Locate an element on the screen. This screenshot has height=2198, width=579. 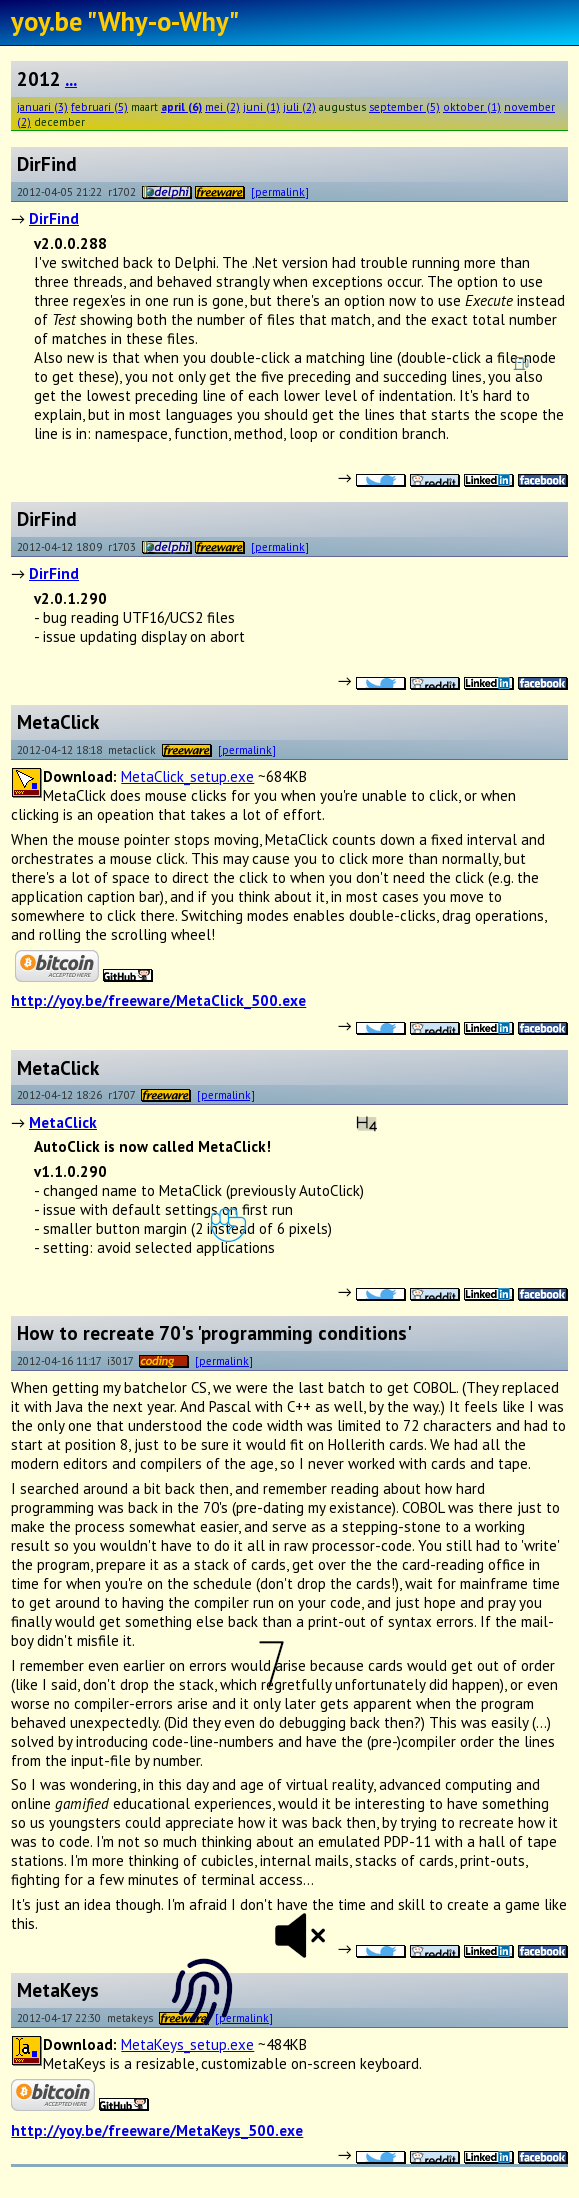
find nearby gas stations is located at coordinates (520, 363).